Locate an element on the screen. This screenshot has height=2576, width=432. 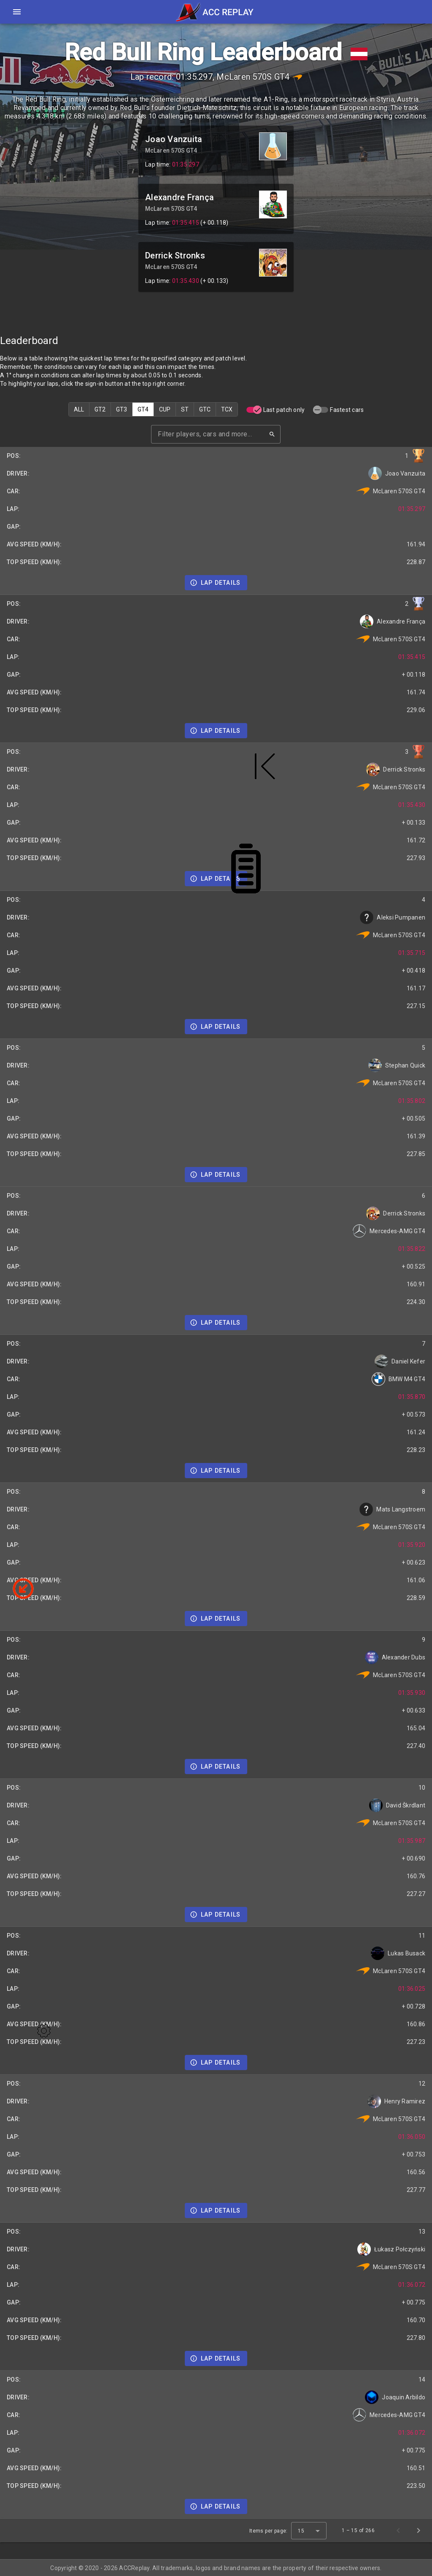
navigate to the first item or beginning is located at coordinates (264, 766).